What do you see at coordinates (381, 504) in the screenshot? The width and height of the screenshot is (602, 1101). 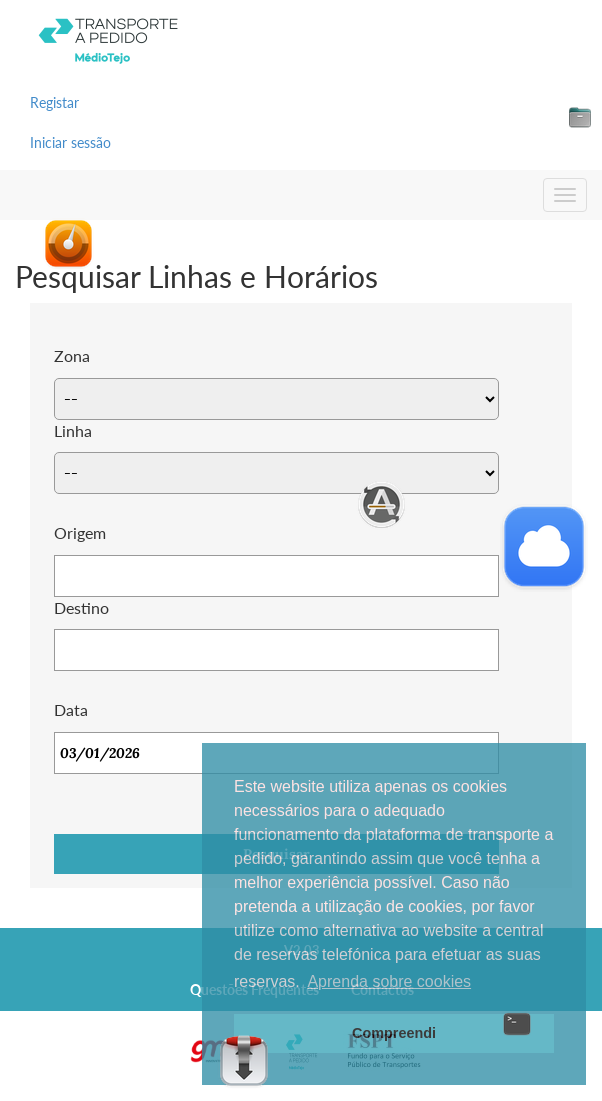 I see `check for available software updates` at bounding box center [381, 504].